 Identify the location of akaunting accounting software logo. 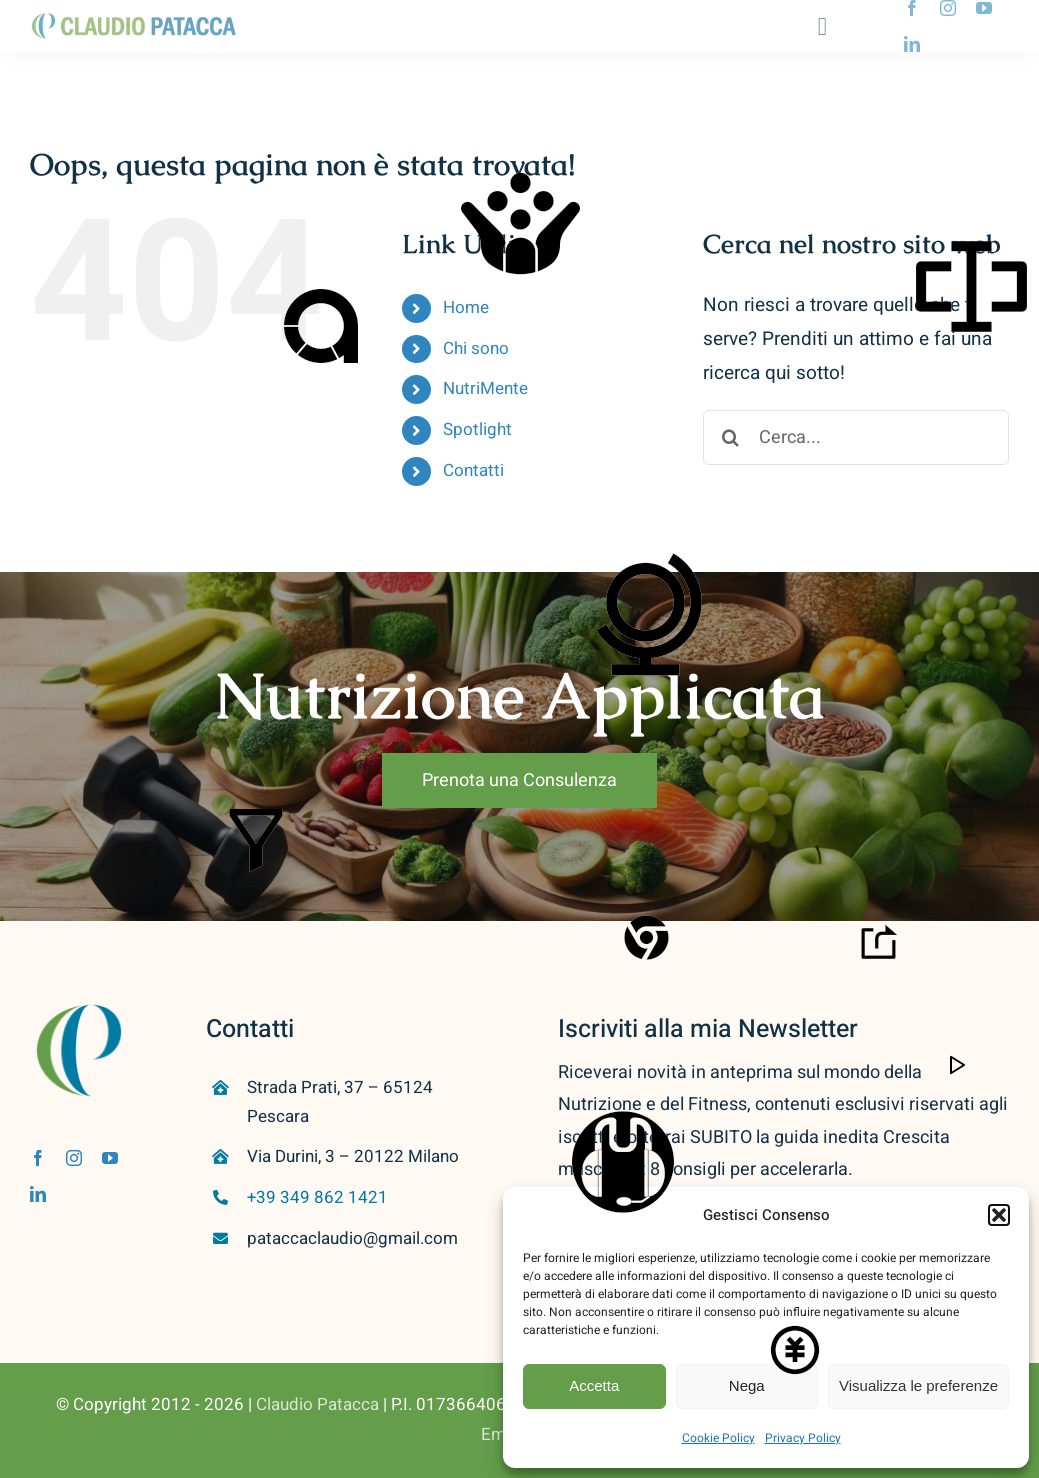
(321, 326).